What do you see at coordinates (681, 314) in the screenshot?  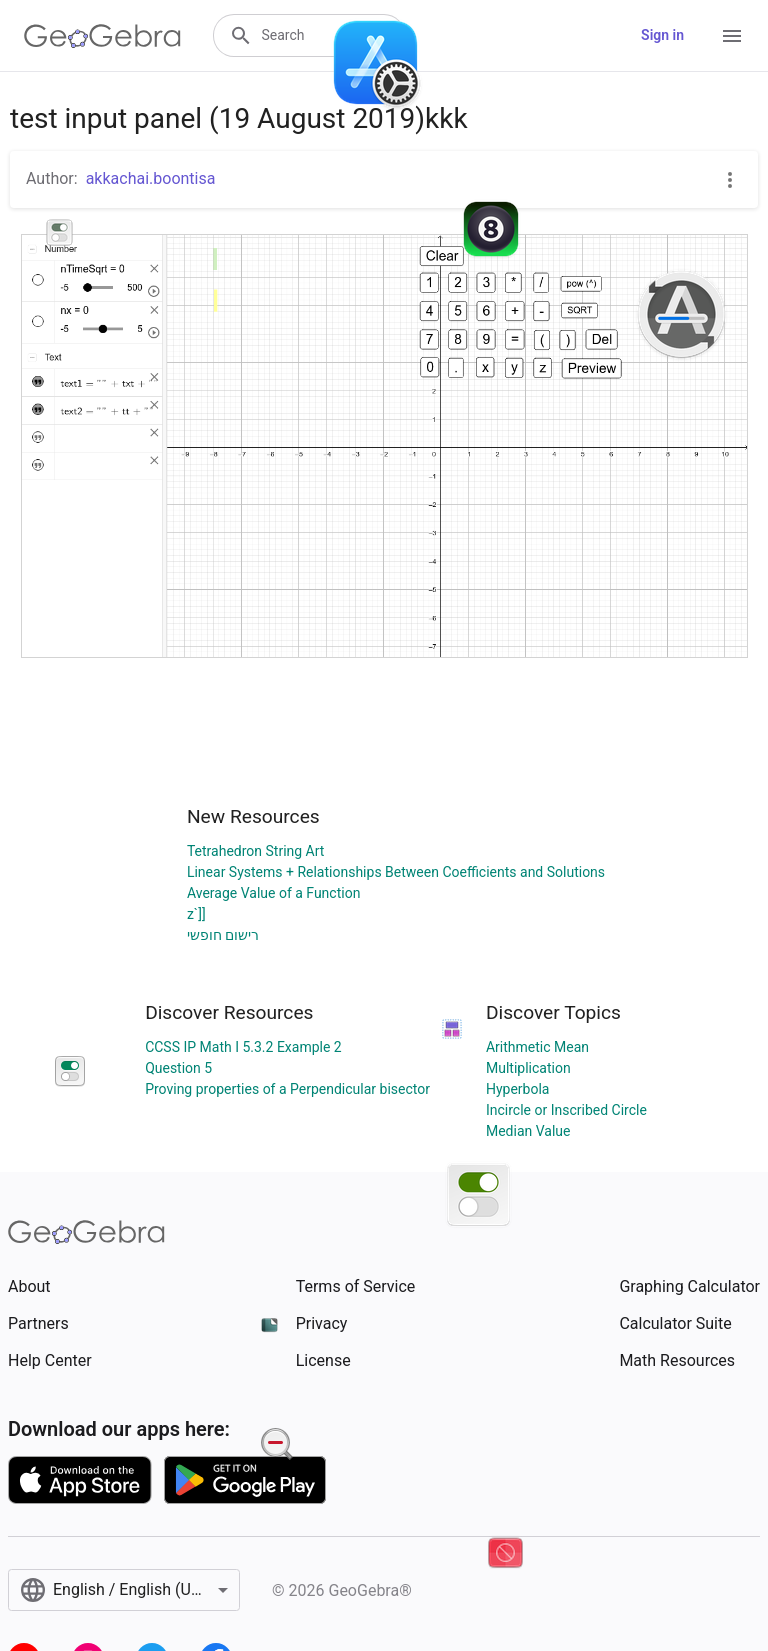 I see `check for and install system software updates` at bounding box center [681, 314].